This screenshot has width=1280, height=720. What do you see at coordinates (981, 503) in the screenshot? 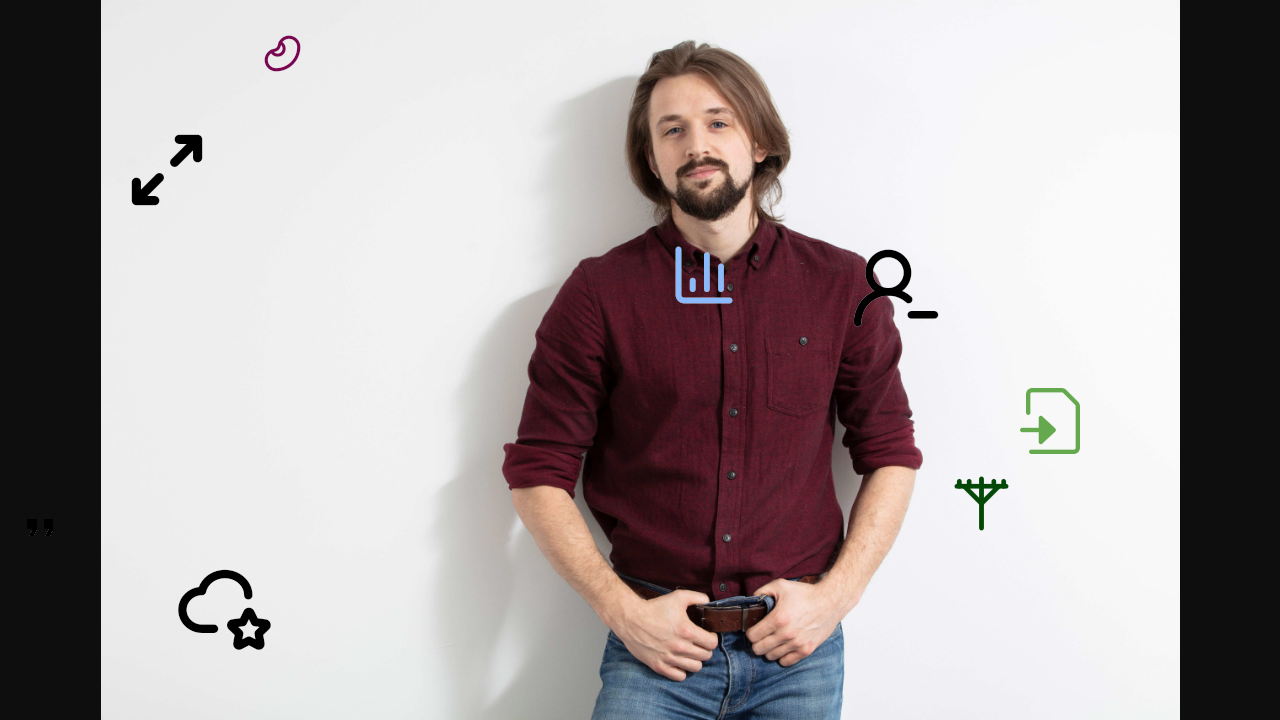
I see `indicates electrical or power utilities` at bounding box center [981, 503].